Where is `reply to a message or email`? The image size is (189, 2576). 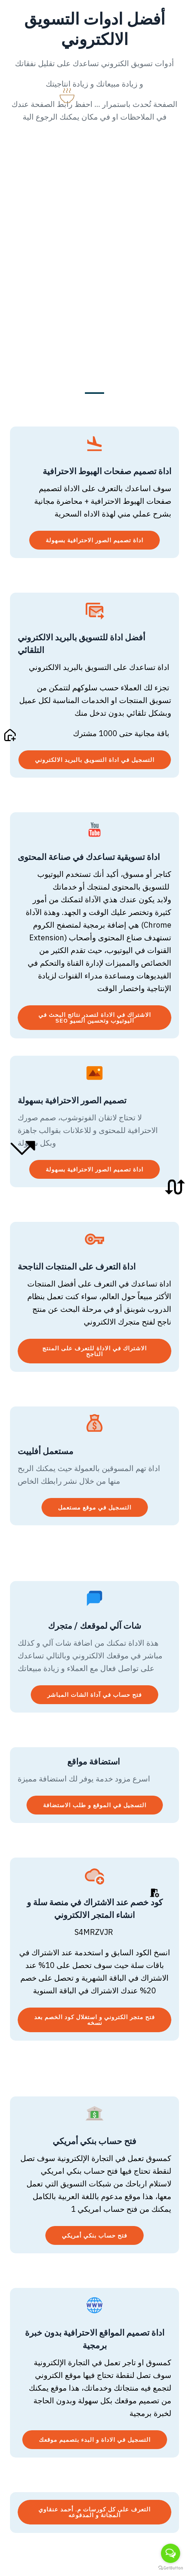
reply to a message or email is located at coordinates (23, 1147).